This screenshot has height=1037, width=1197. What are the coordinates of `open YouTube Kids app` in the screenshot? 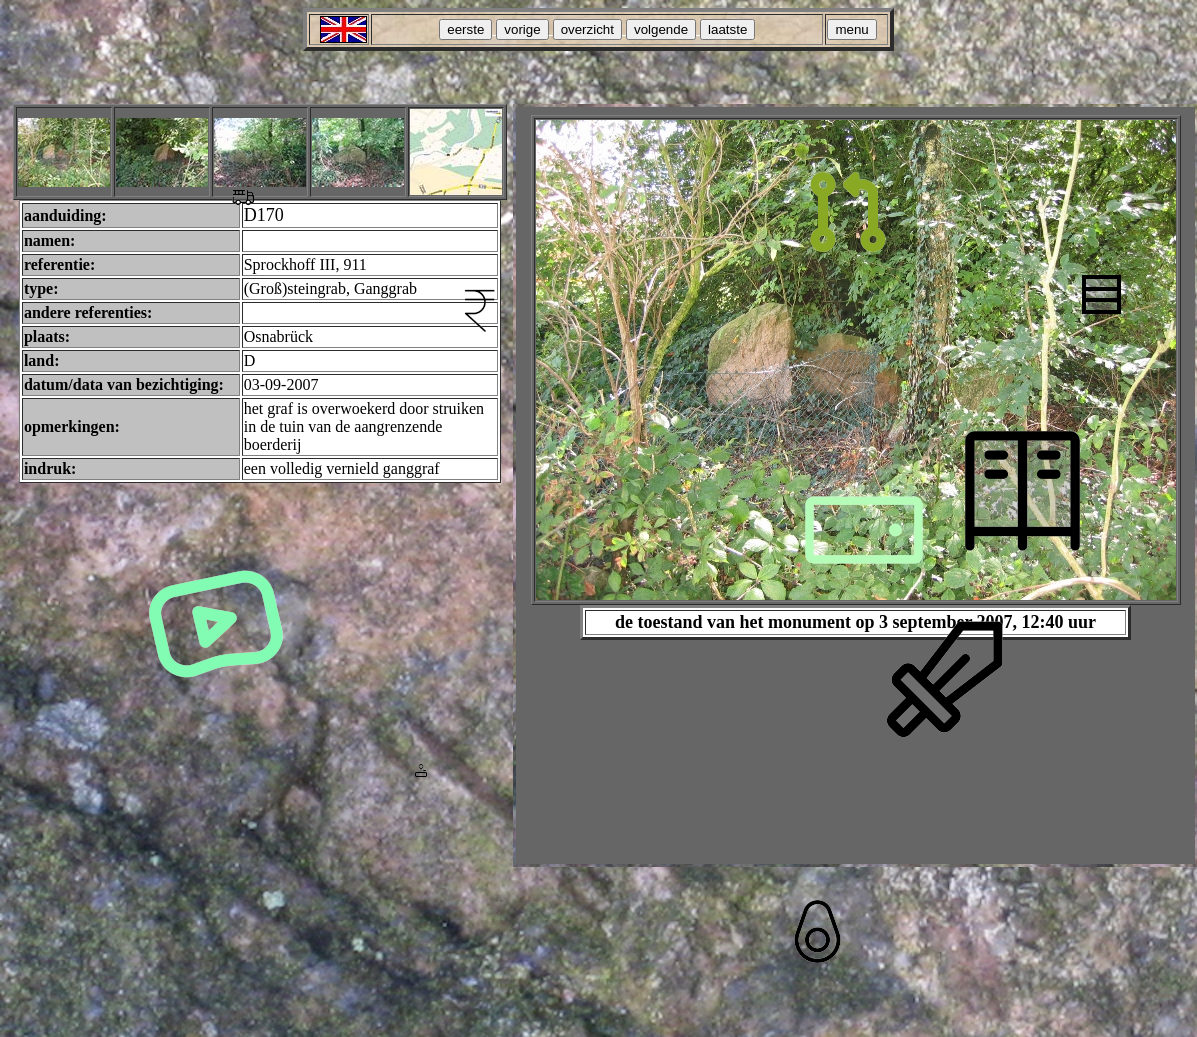 It's located at (216, 624).